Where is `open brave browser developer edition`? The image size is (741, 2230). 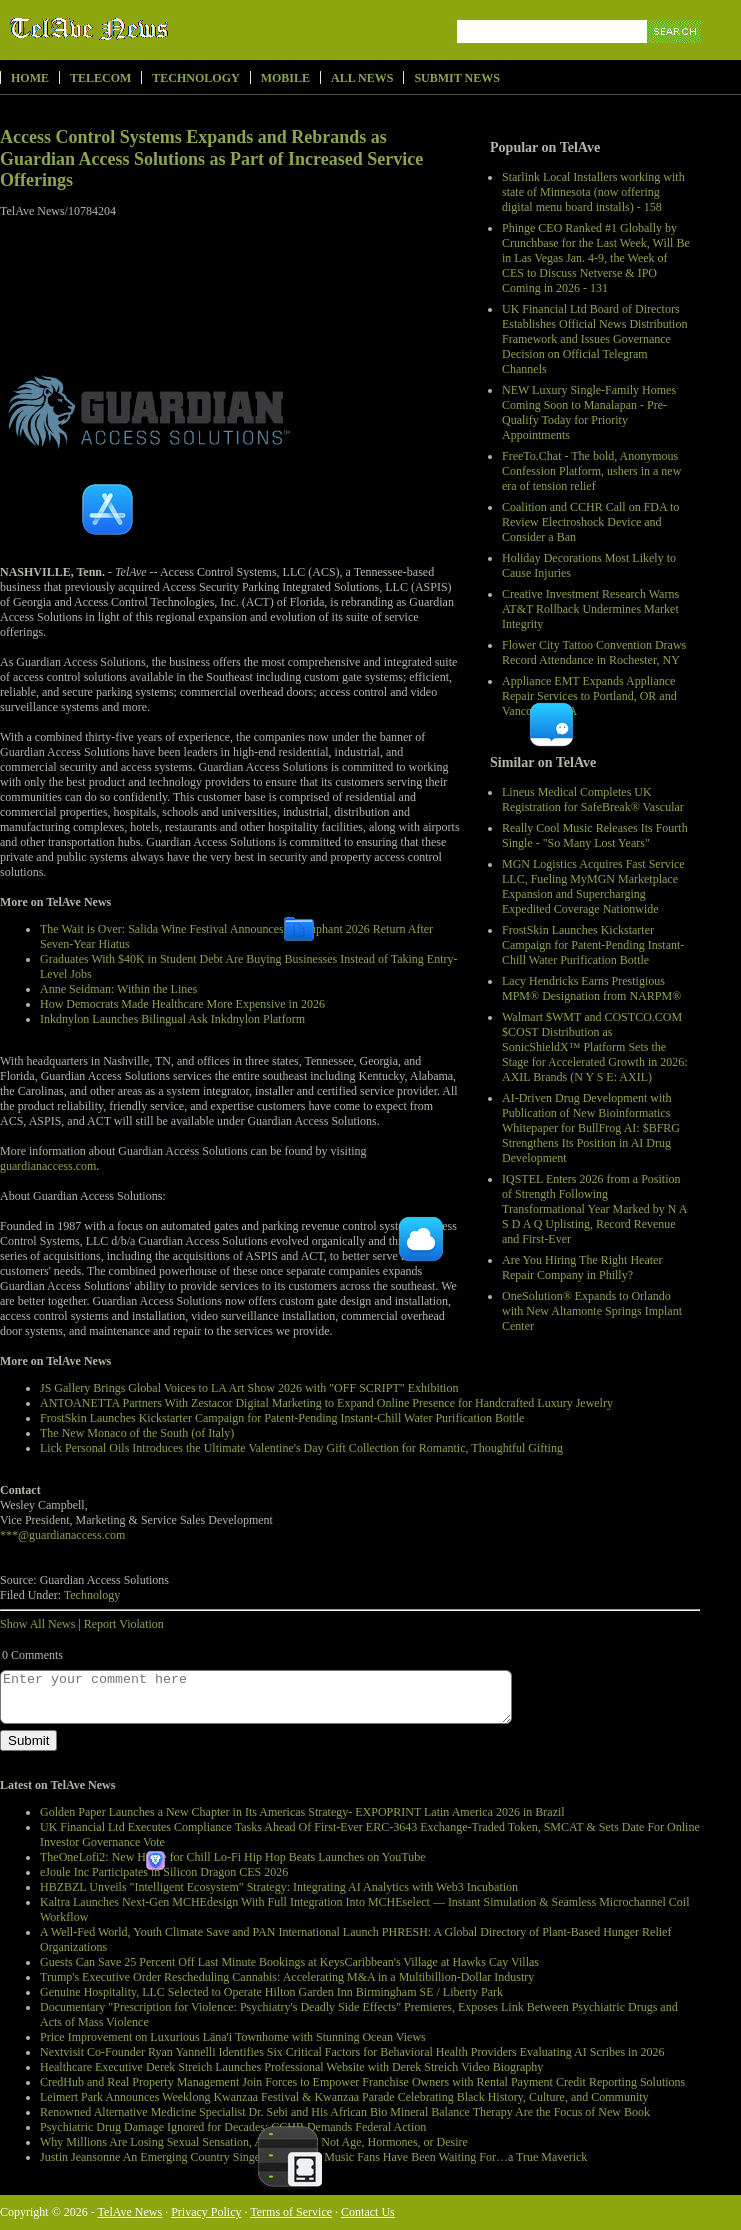 open brave browser developer edition is located at coordinates (155, 1860).